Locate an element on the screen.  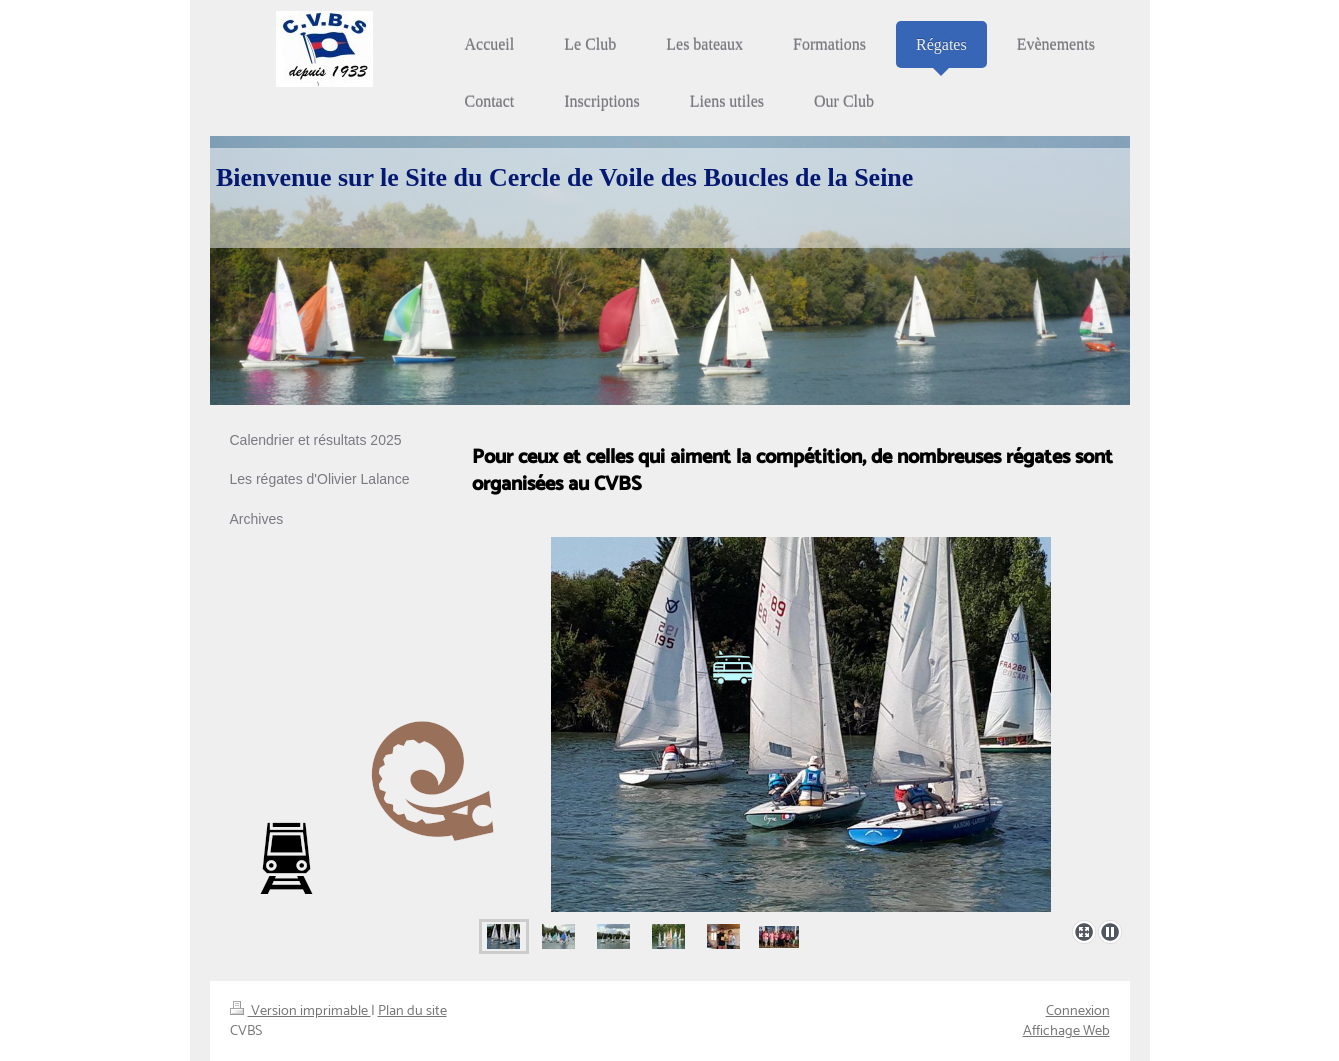
browse surf or beach-related activities is located at coordinates (733, 665).